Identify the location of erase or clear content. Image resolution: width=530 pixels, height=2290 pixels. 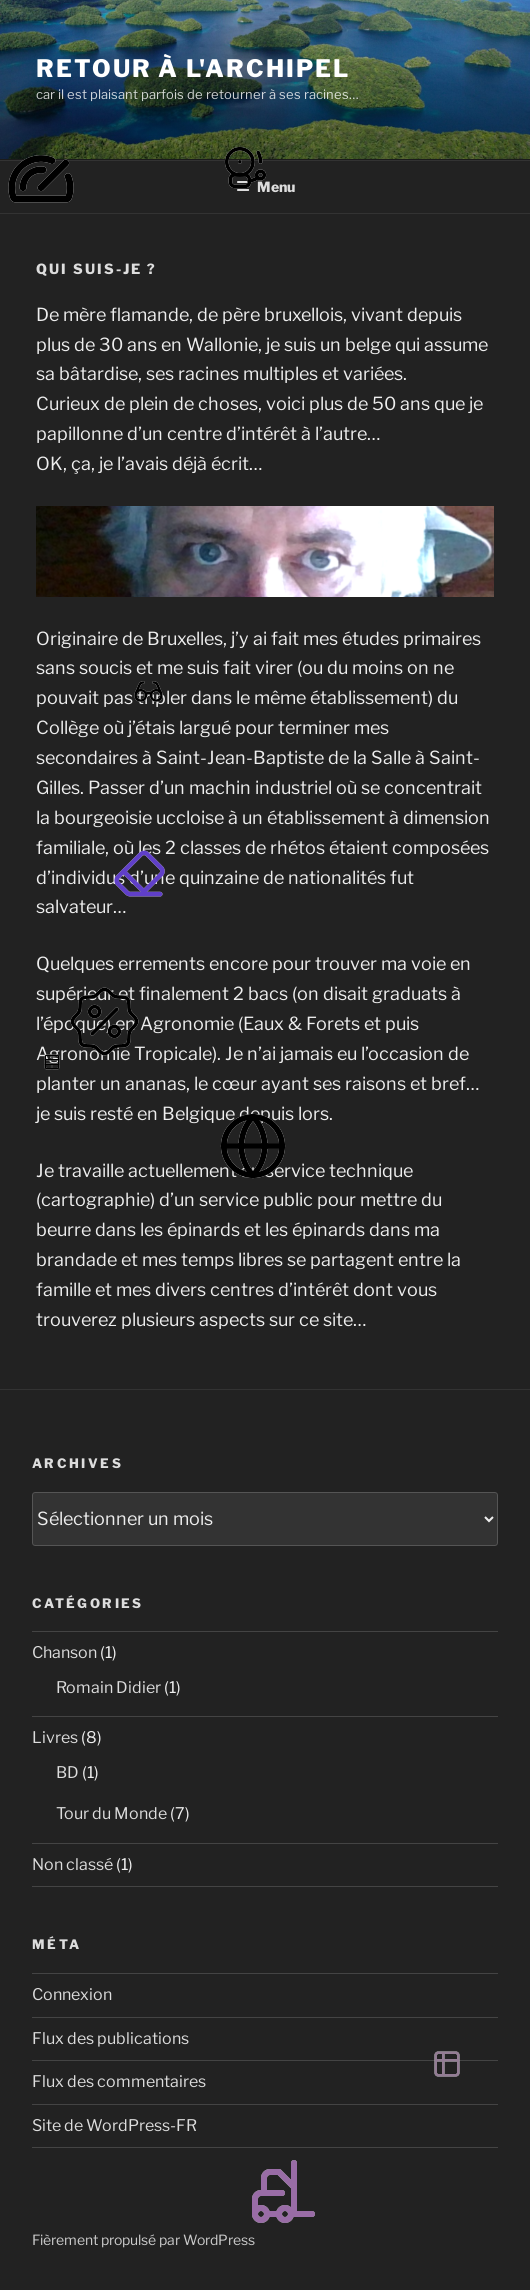
(139, 873).